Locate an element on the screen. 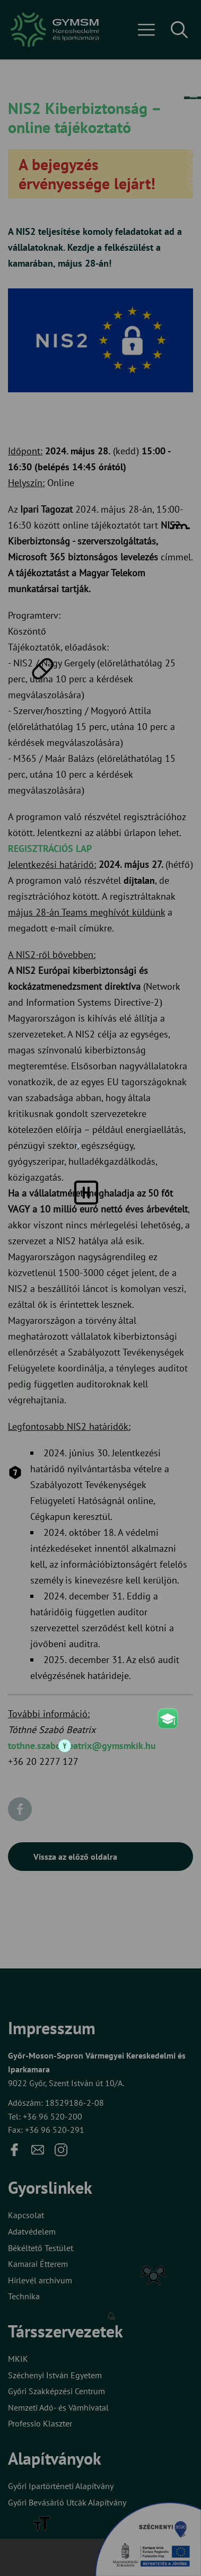  adjust text size settings is located at coordinates (41, 2524).